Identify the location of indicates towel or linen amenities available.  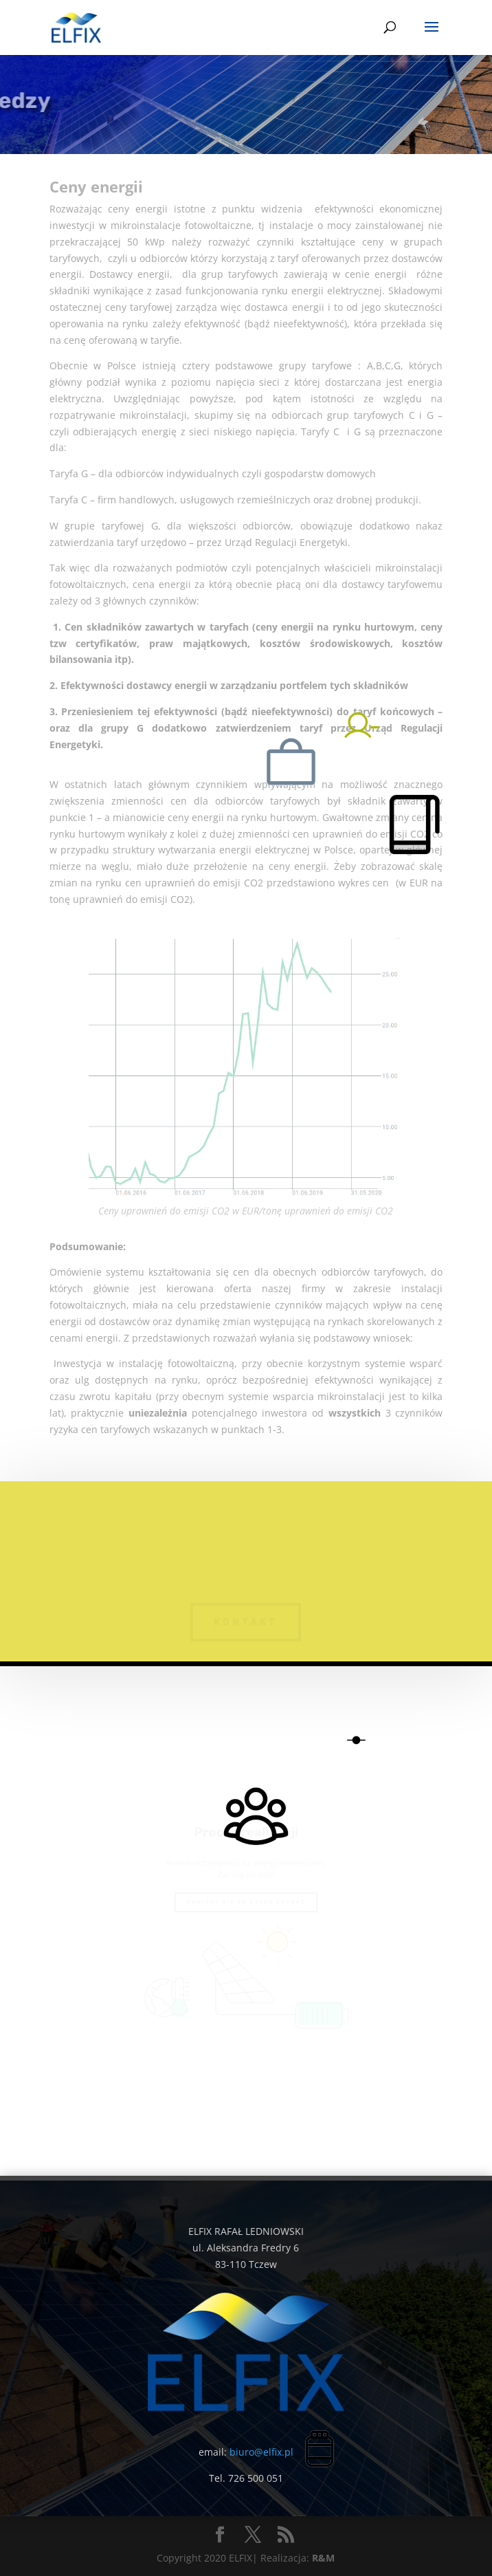
(412, 825).